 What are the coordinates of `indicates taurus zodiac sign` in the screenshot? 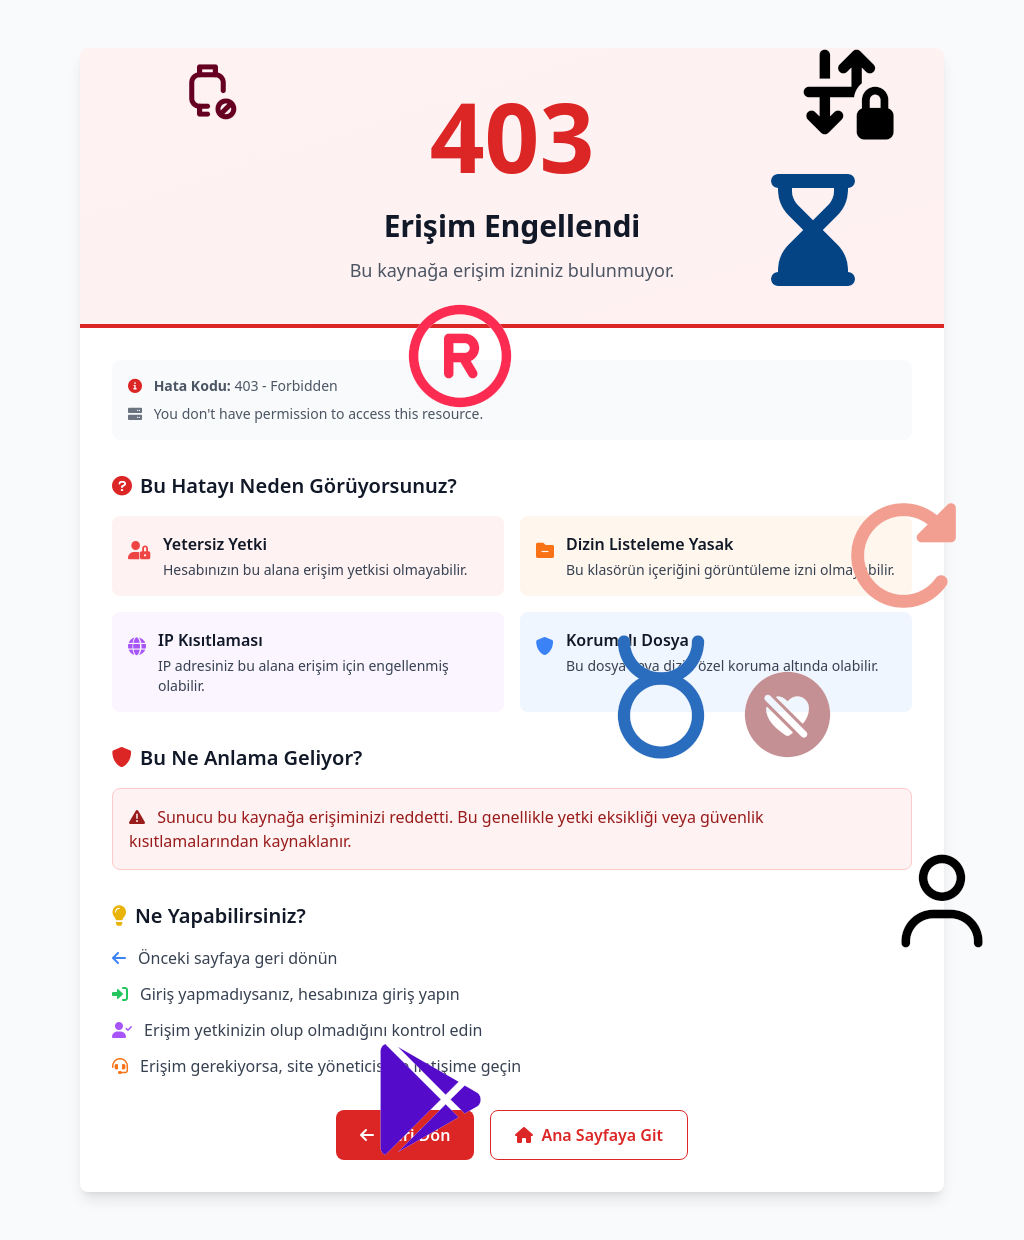 It's located at (661, 697).